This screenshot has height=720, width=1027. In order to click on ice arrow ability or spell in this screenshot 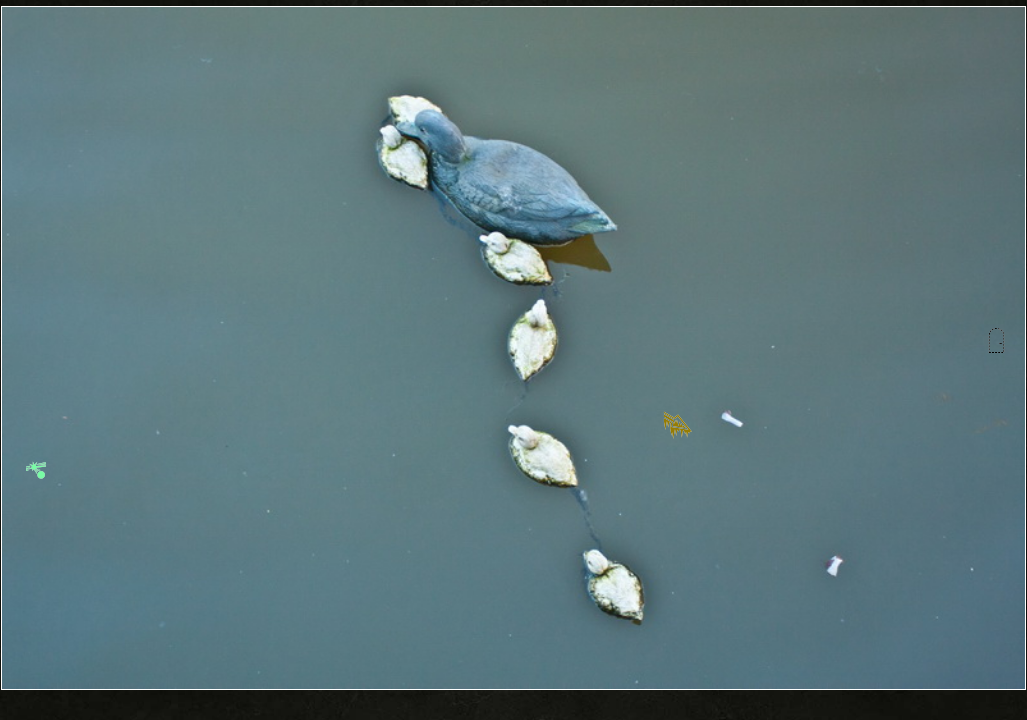, I will do `click(678, 425)`.